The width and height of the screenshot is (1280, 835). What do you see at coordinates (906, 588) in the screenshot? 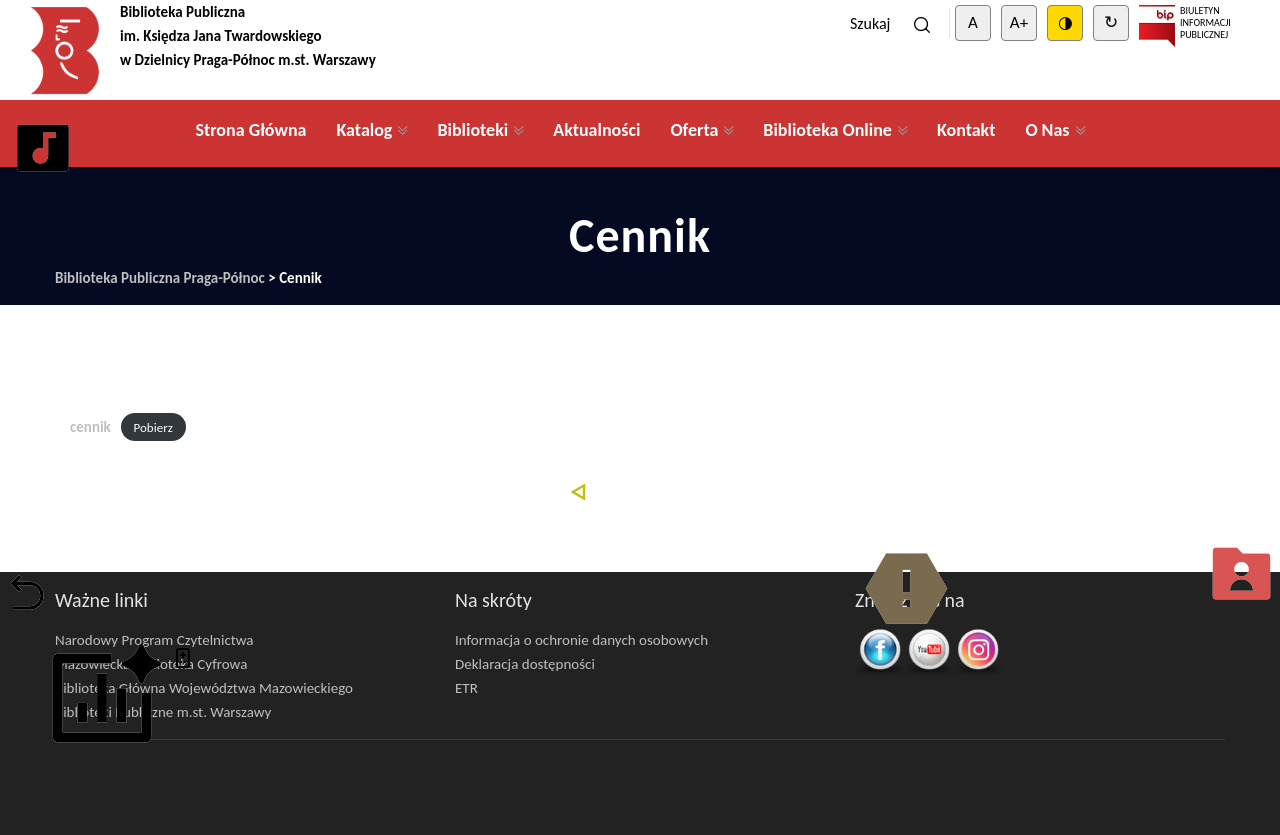
I see `mark message as spam` at bounding box center [906, 588].